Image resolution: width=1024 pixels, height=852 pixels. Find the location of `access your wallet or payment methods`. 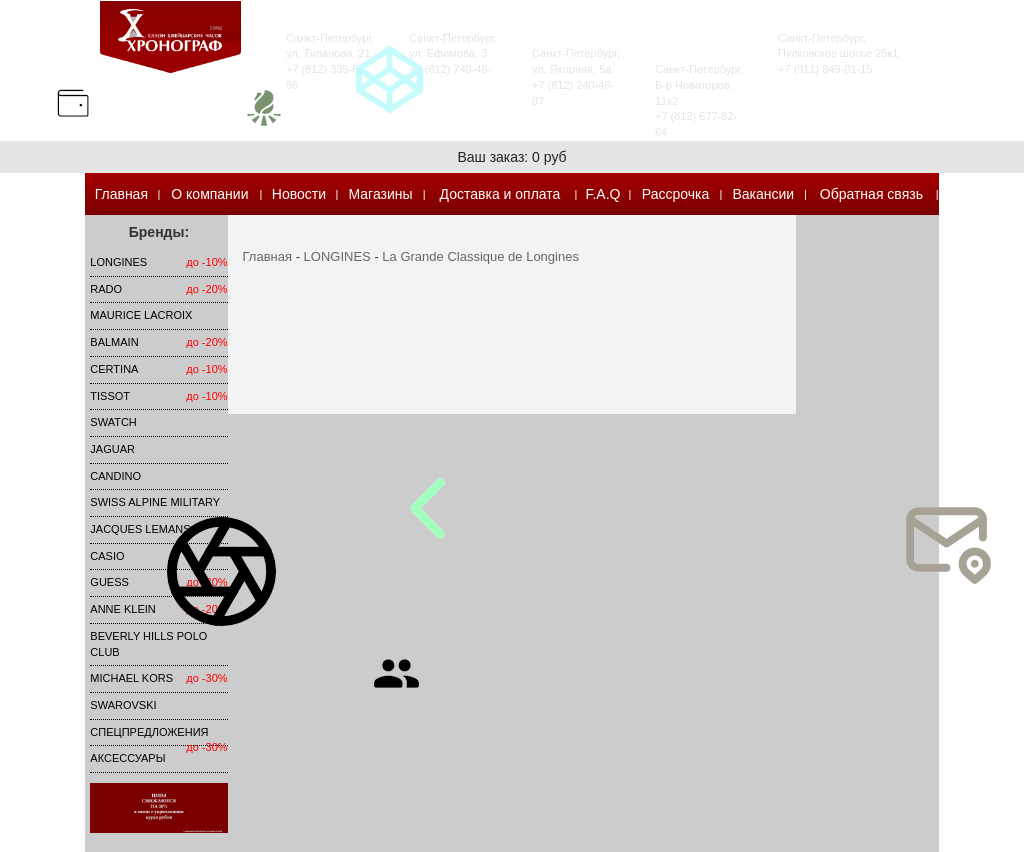

access your wallet or payment methods is located at coordinates (72, 104).